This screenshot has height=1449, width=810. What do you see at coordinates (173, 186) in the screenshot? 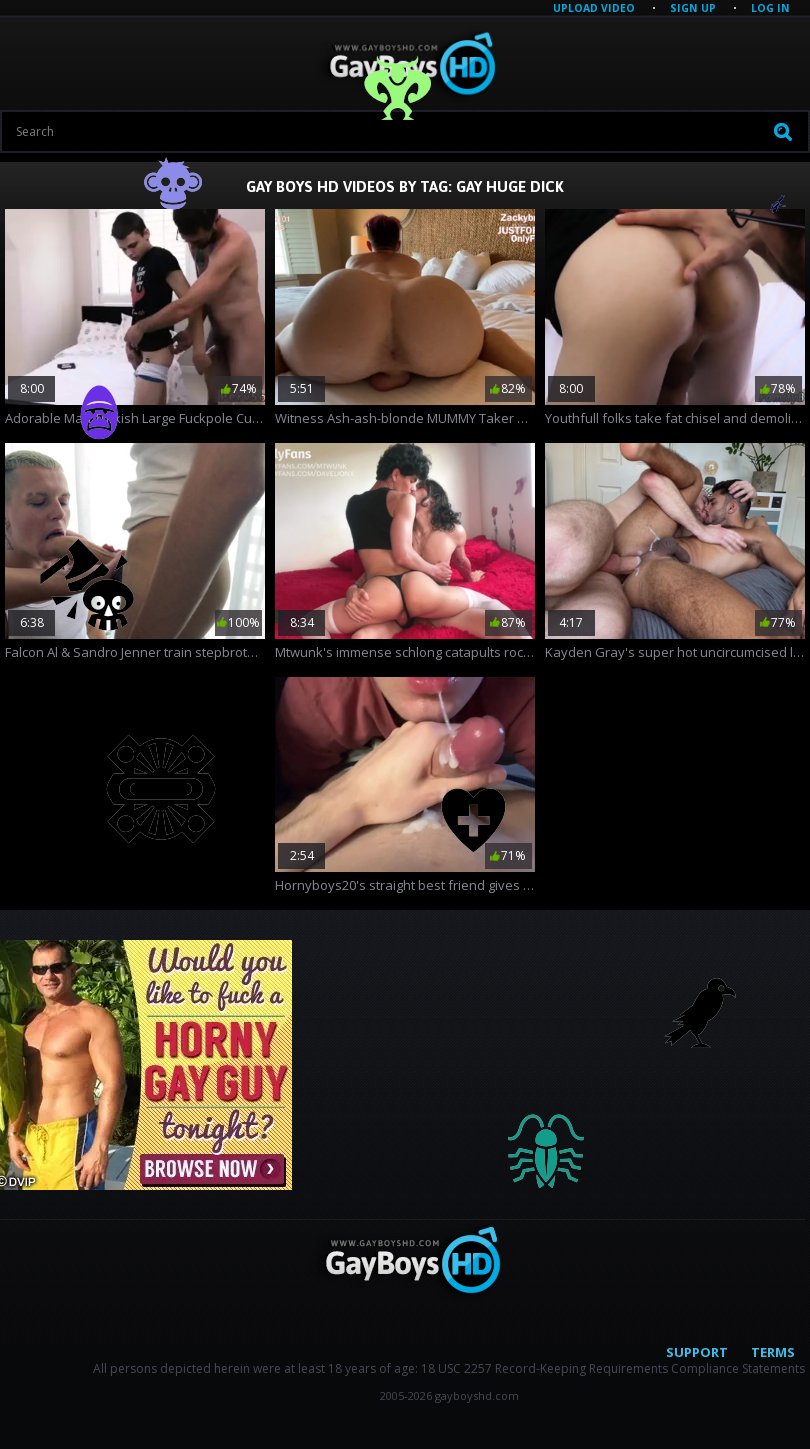
I see `monkey character or avatar selection` at bounding box center [173, 186].